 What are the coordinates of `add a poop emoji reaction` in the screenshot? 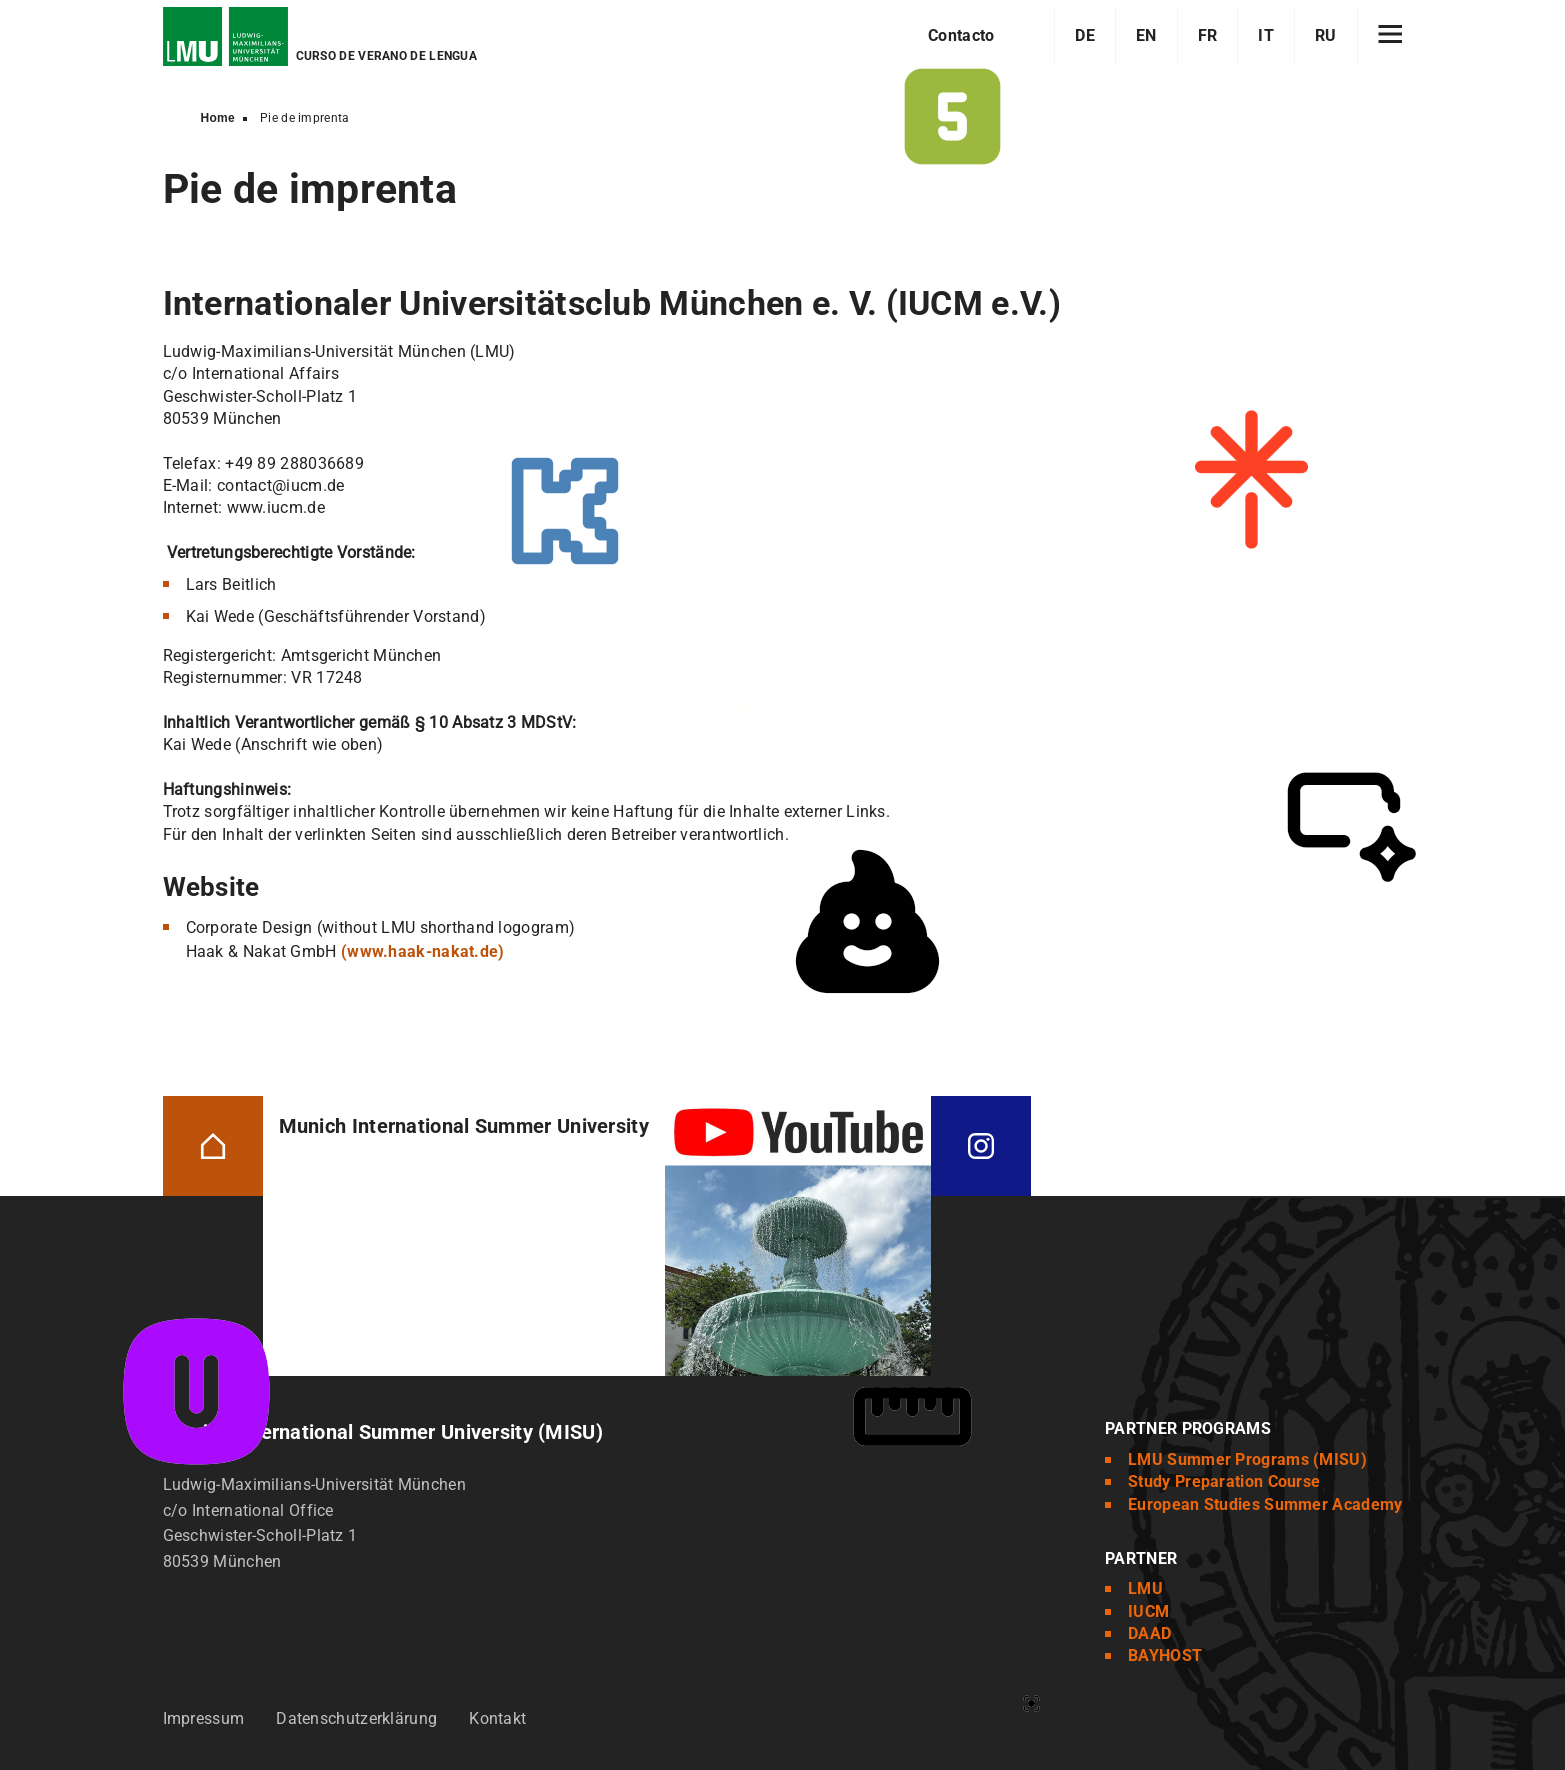 It's located at (867, 921).